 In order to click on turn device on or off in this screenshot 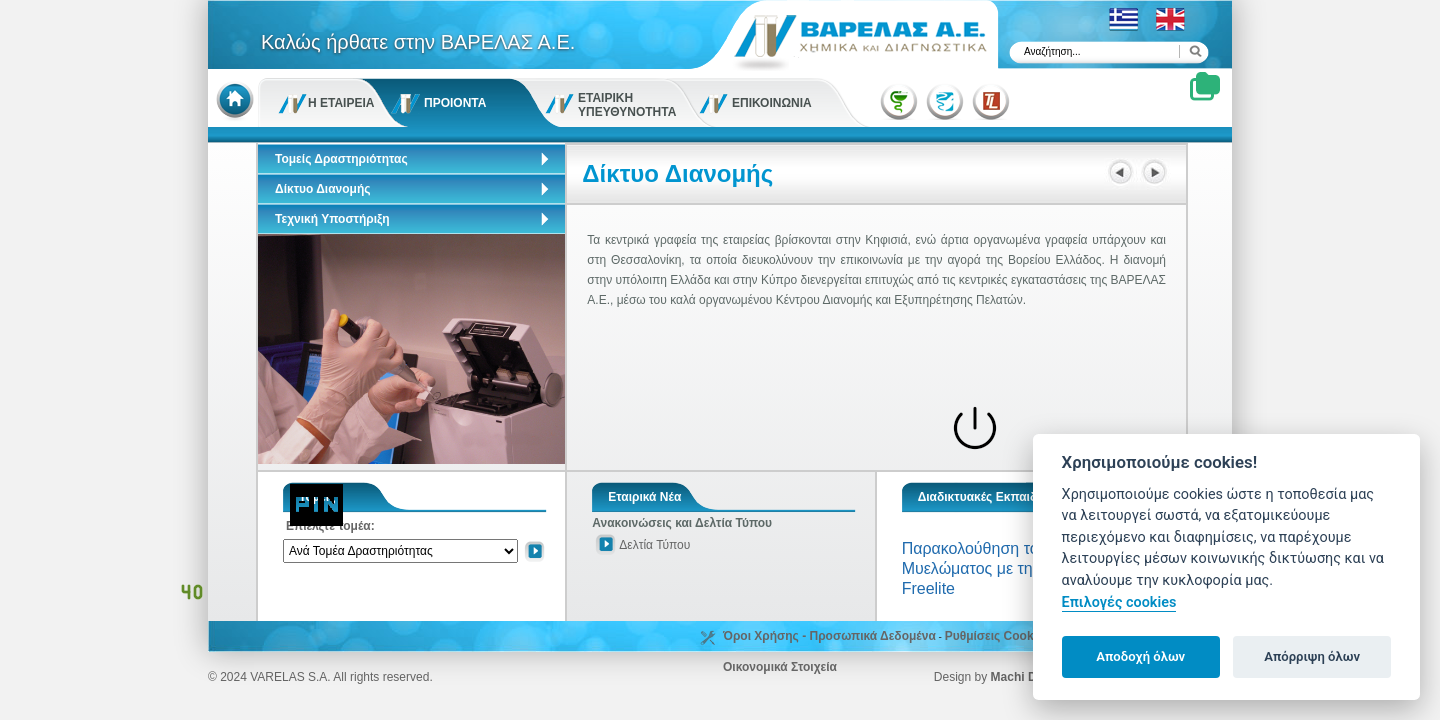, I will do `click(975, 428)`.